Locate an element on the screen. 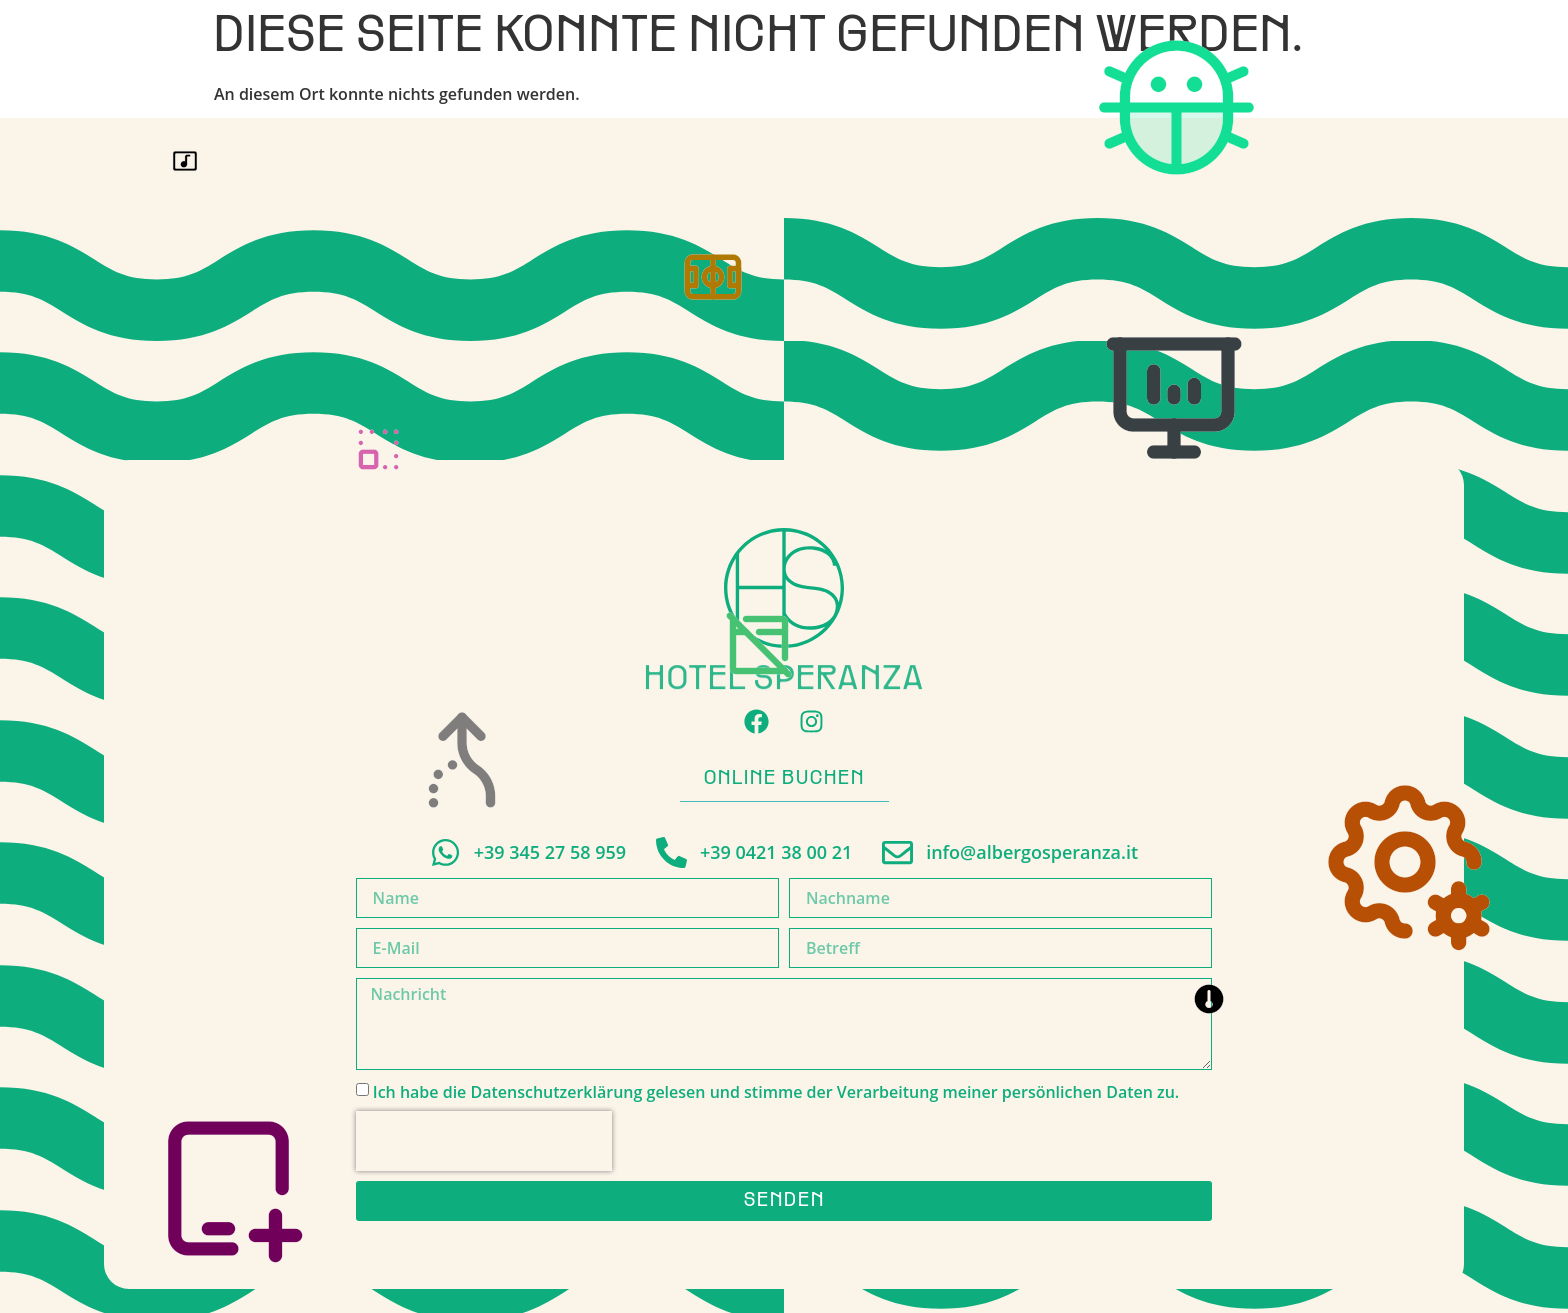 This screenshot has height=1313, width=1568. view presentation analytics is located at coordinates (1174, 398).